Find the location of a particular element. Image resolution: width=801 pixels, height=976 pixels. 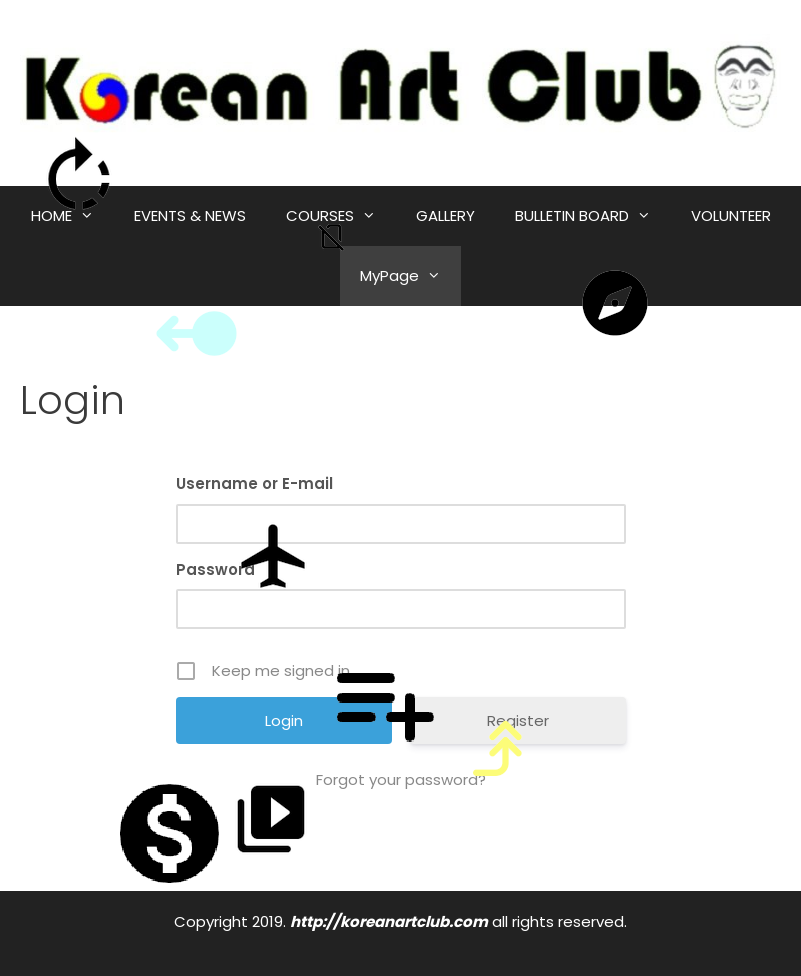

access navigation or direction features is located at coordinates (615, 303).